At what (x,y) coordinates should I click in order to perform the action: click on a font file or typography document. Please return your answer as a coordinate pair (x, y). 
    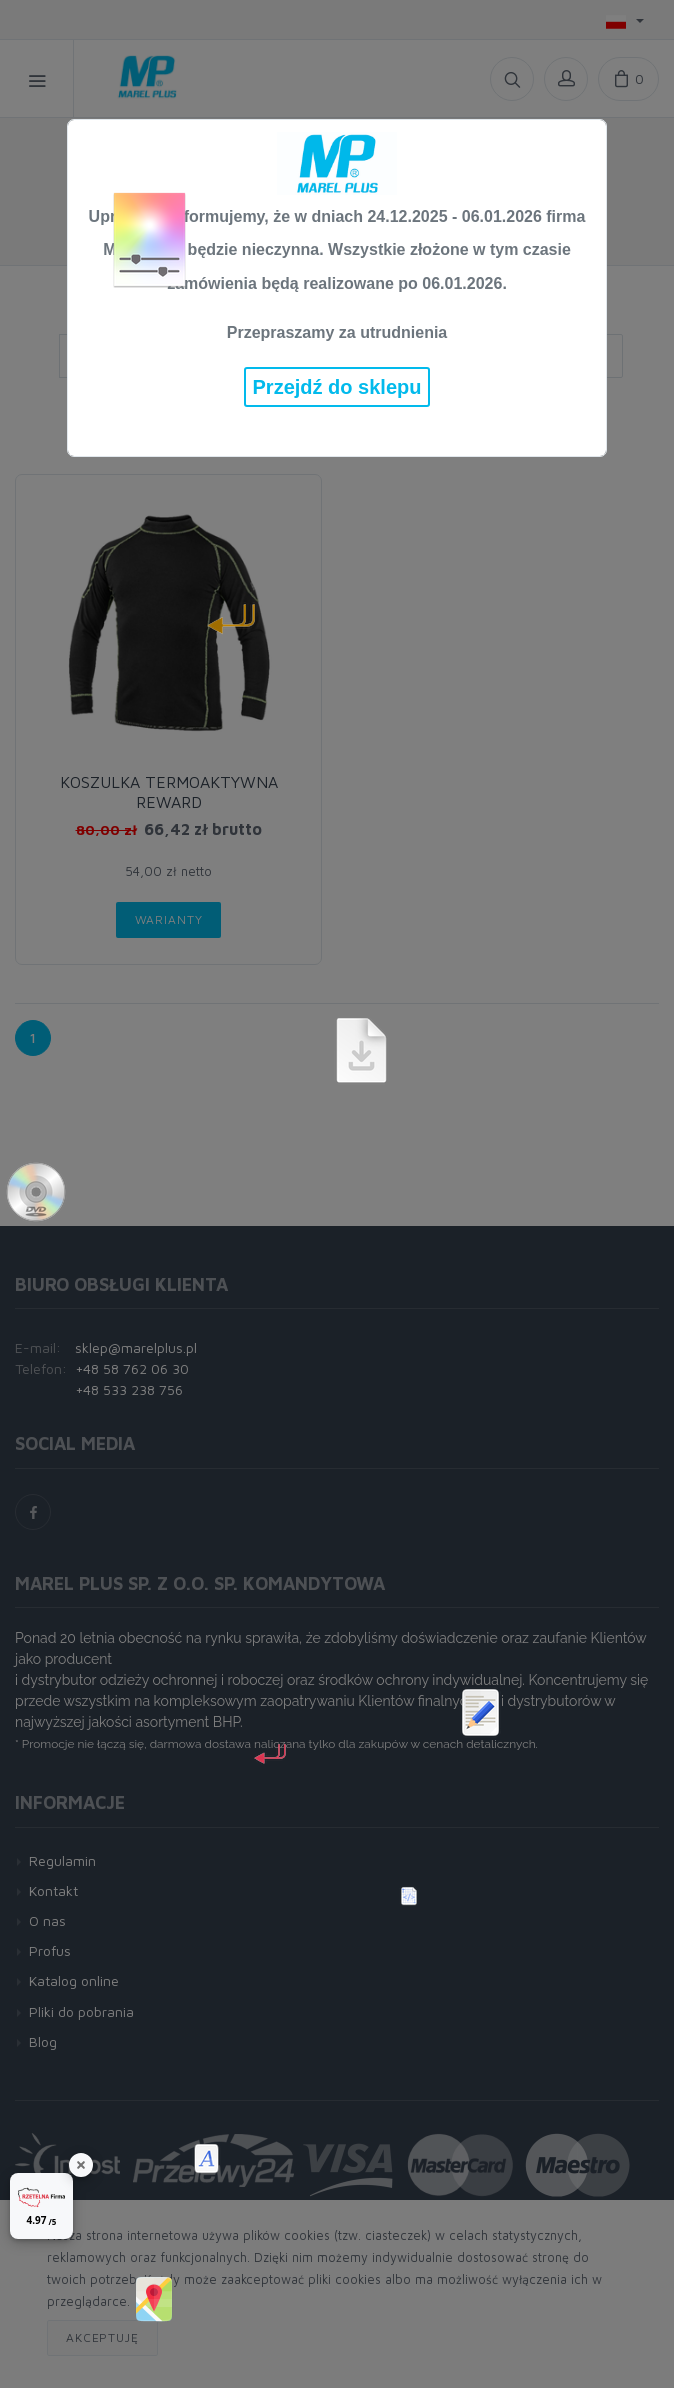
    Looking at the image, I should click on (206, 2158).